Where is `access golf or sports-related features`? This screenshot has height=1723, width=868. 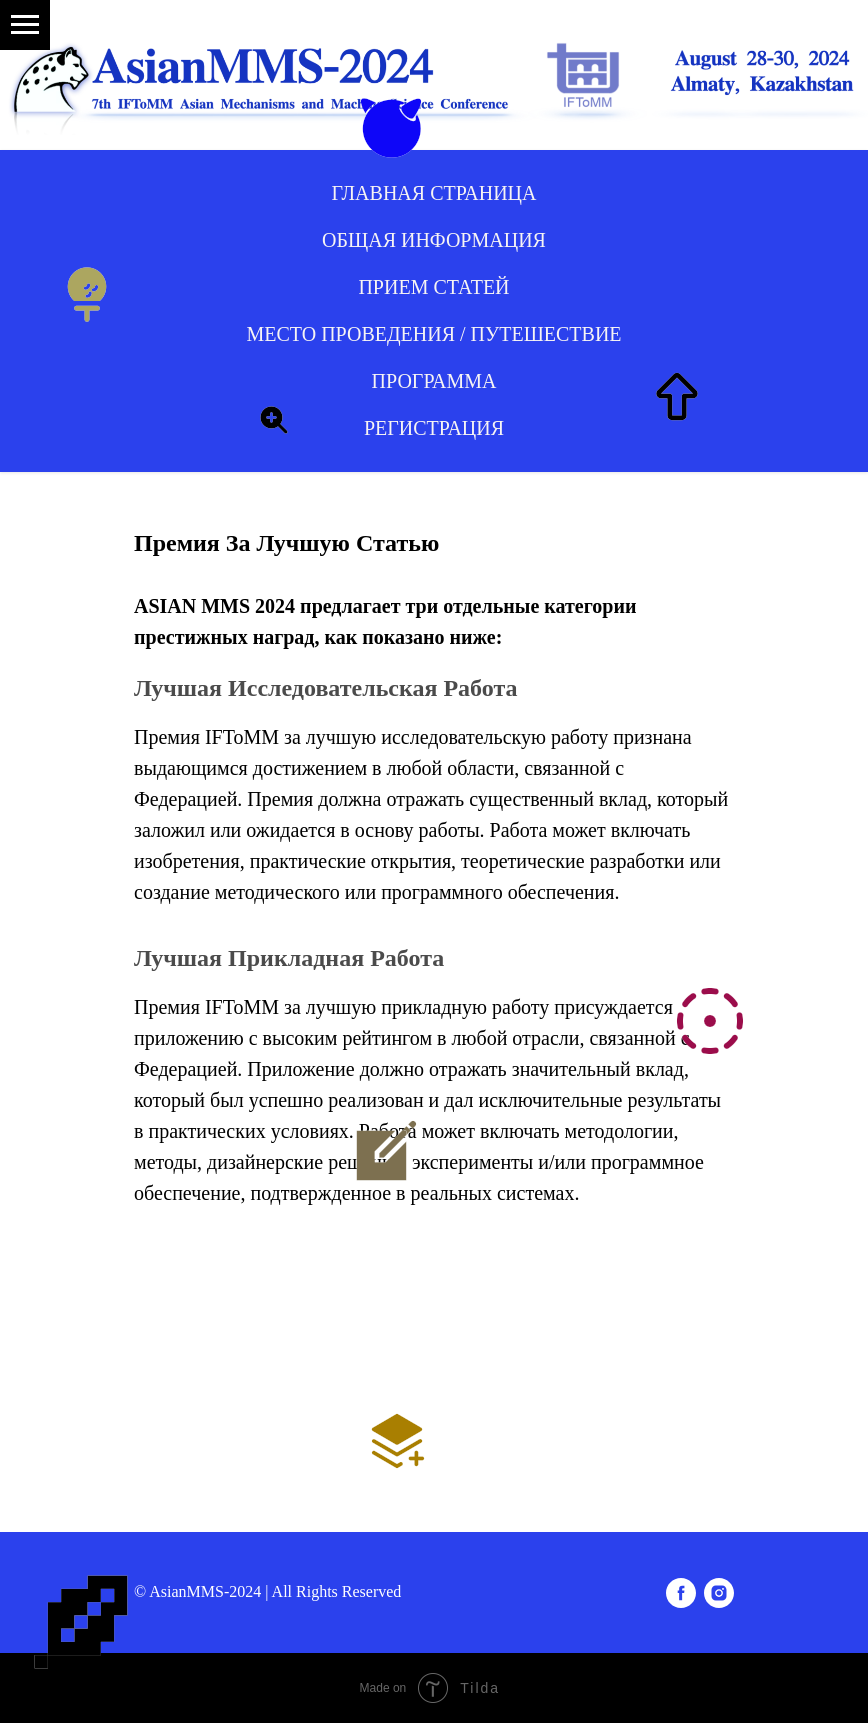
access golf or sports-related features is located at coordinates (87, 293).